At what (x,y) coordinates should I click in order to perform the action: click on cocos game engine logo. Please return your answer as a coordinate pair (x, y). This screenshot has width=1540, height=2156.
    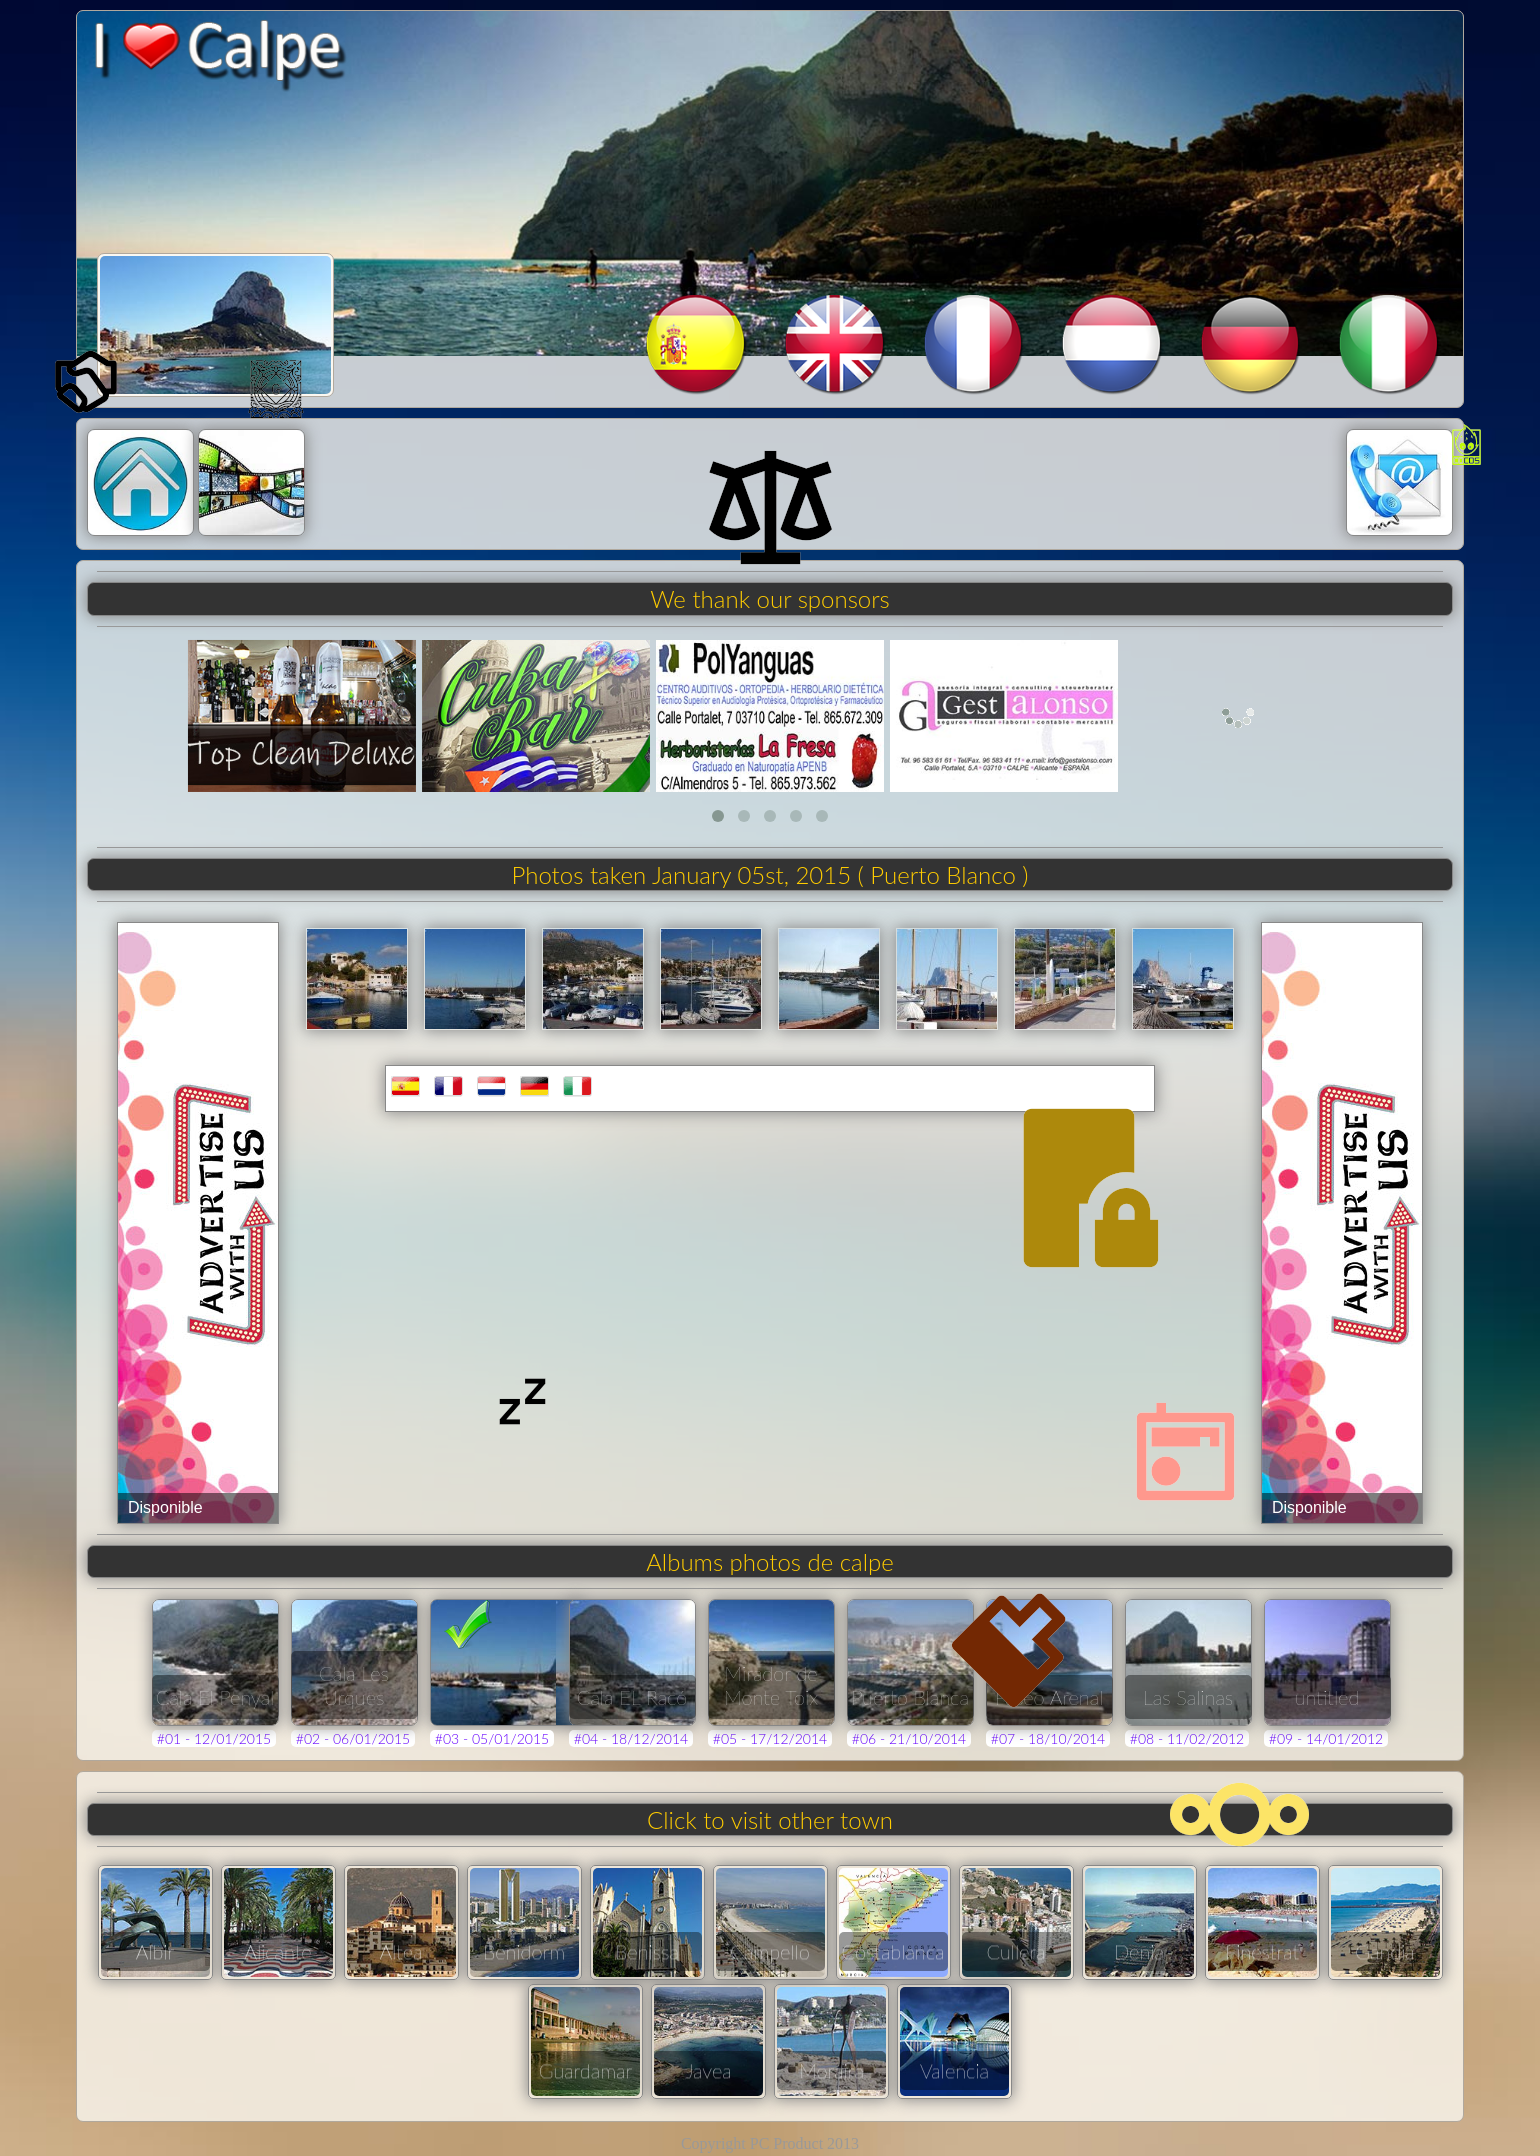
    Looking at the image, I should click on (1466, 444).